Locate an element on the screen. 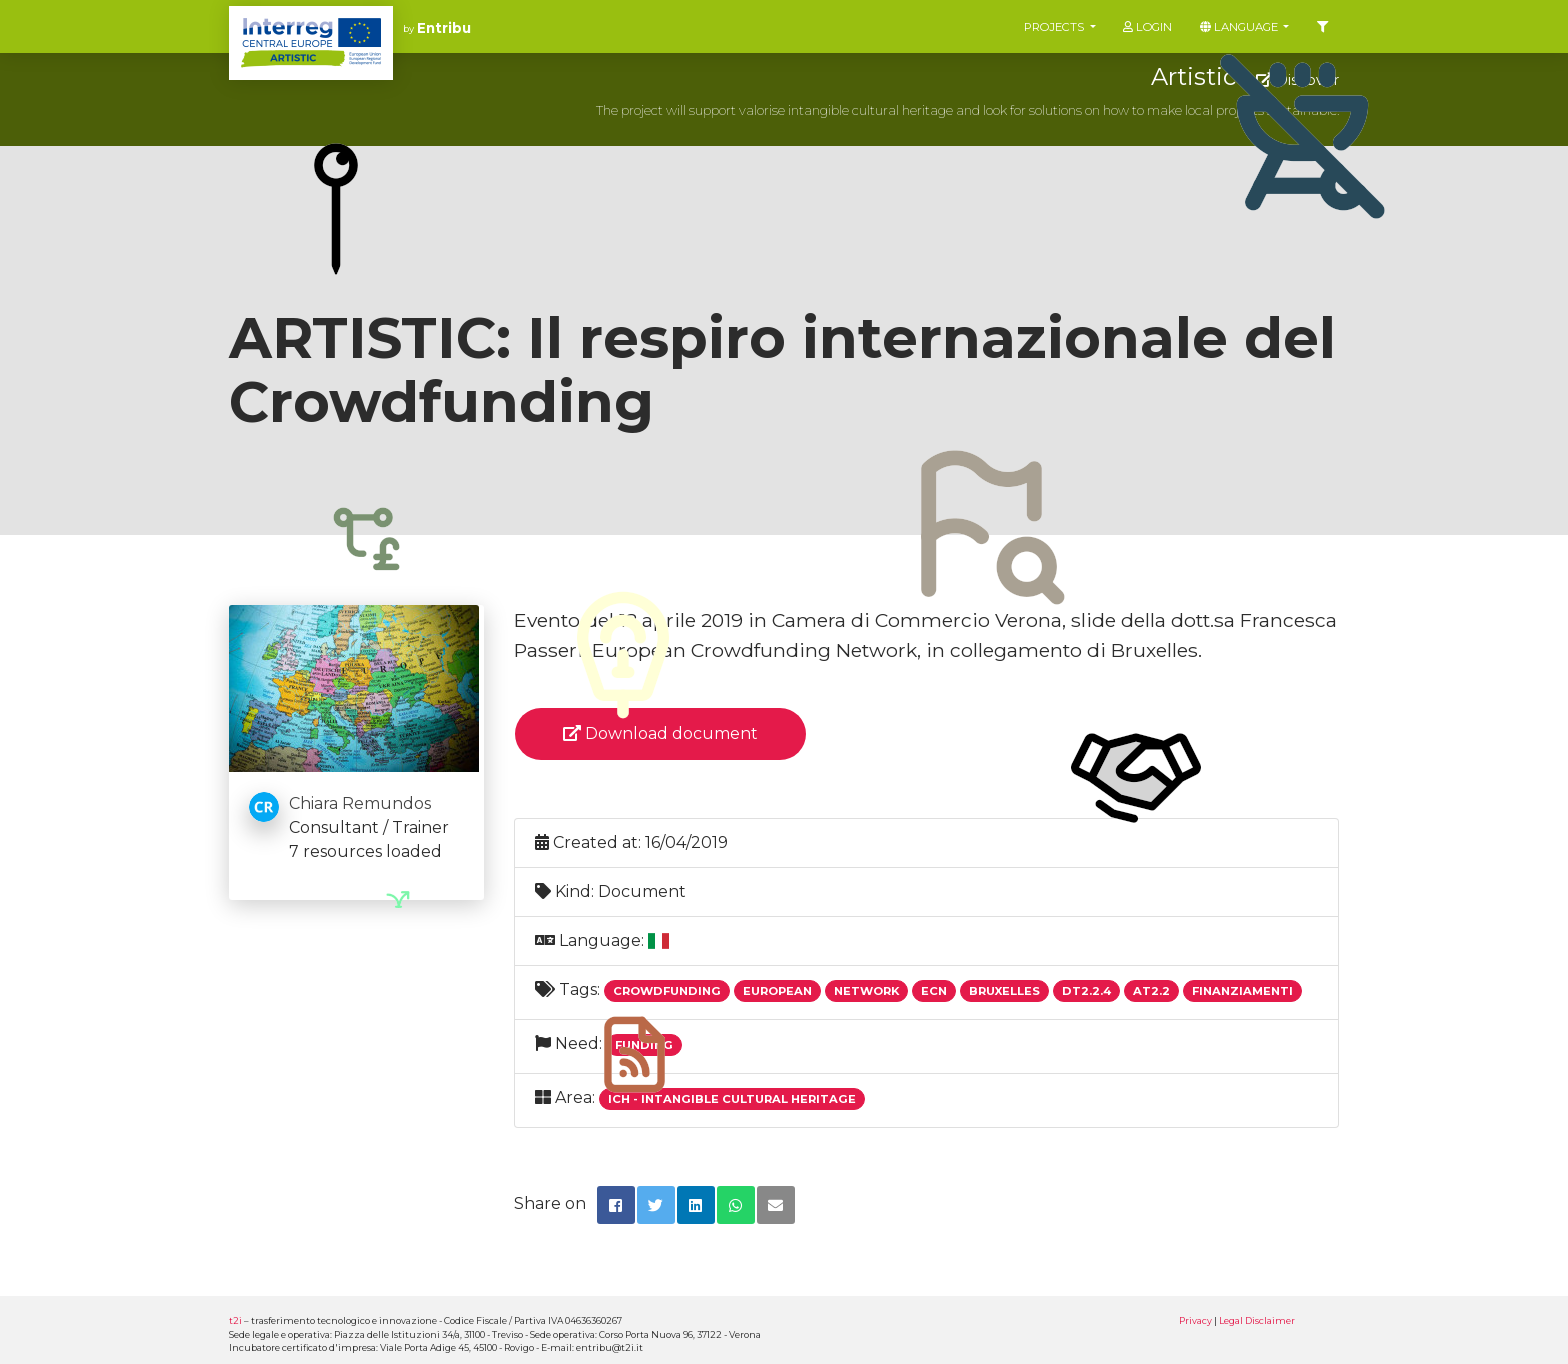 This screenshot has height=1364, width=1568. redirect or reroute content is located at coordinates (398, 899).